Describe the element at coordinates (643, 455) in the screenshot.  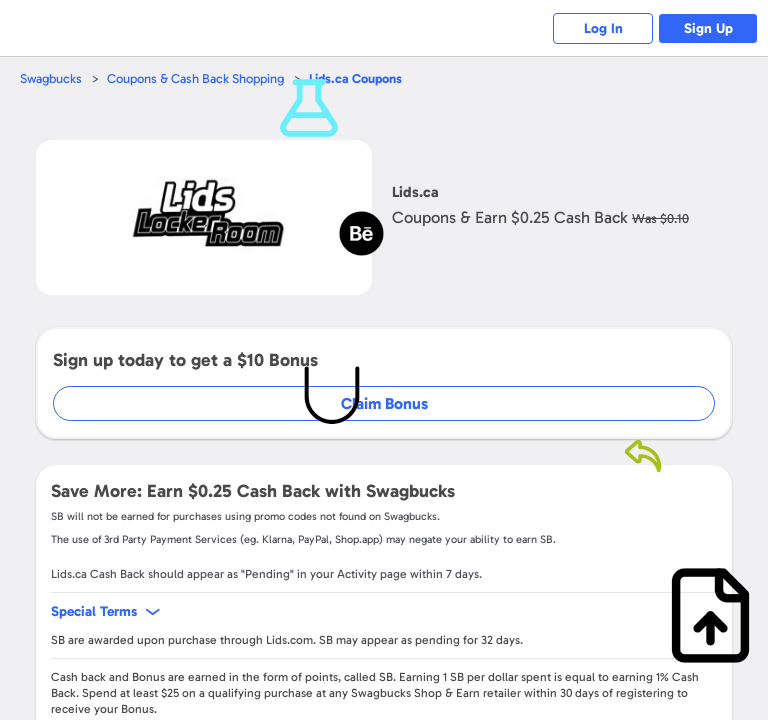
I see `undo the last action` at that location.